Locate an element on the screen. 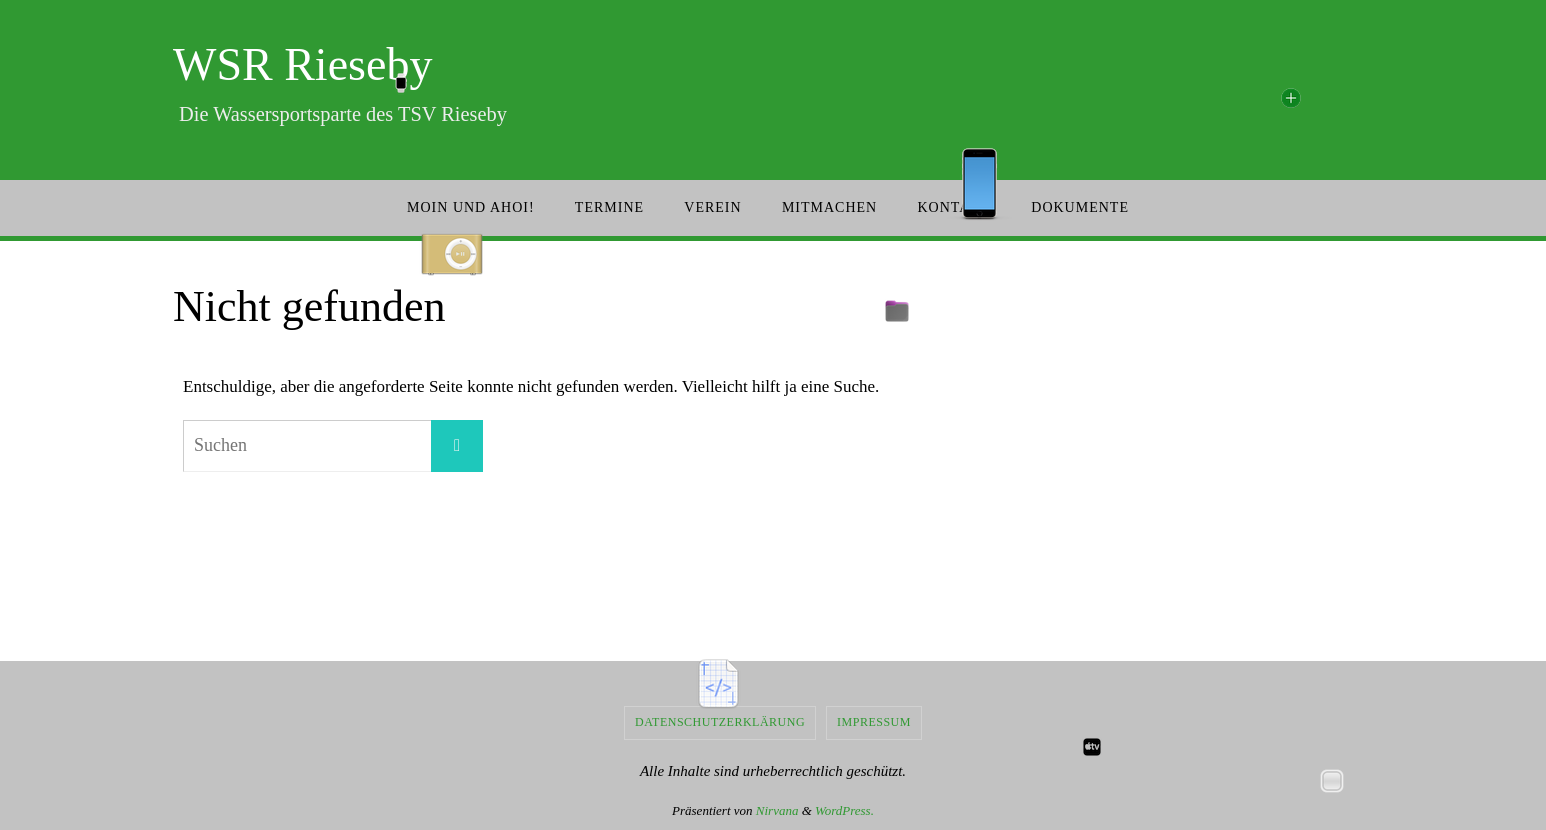  iPod shuffle device in gold color is located at coordinates (452, 243).